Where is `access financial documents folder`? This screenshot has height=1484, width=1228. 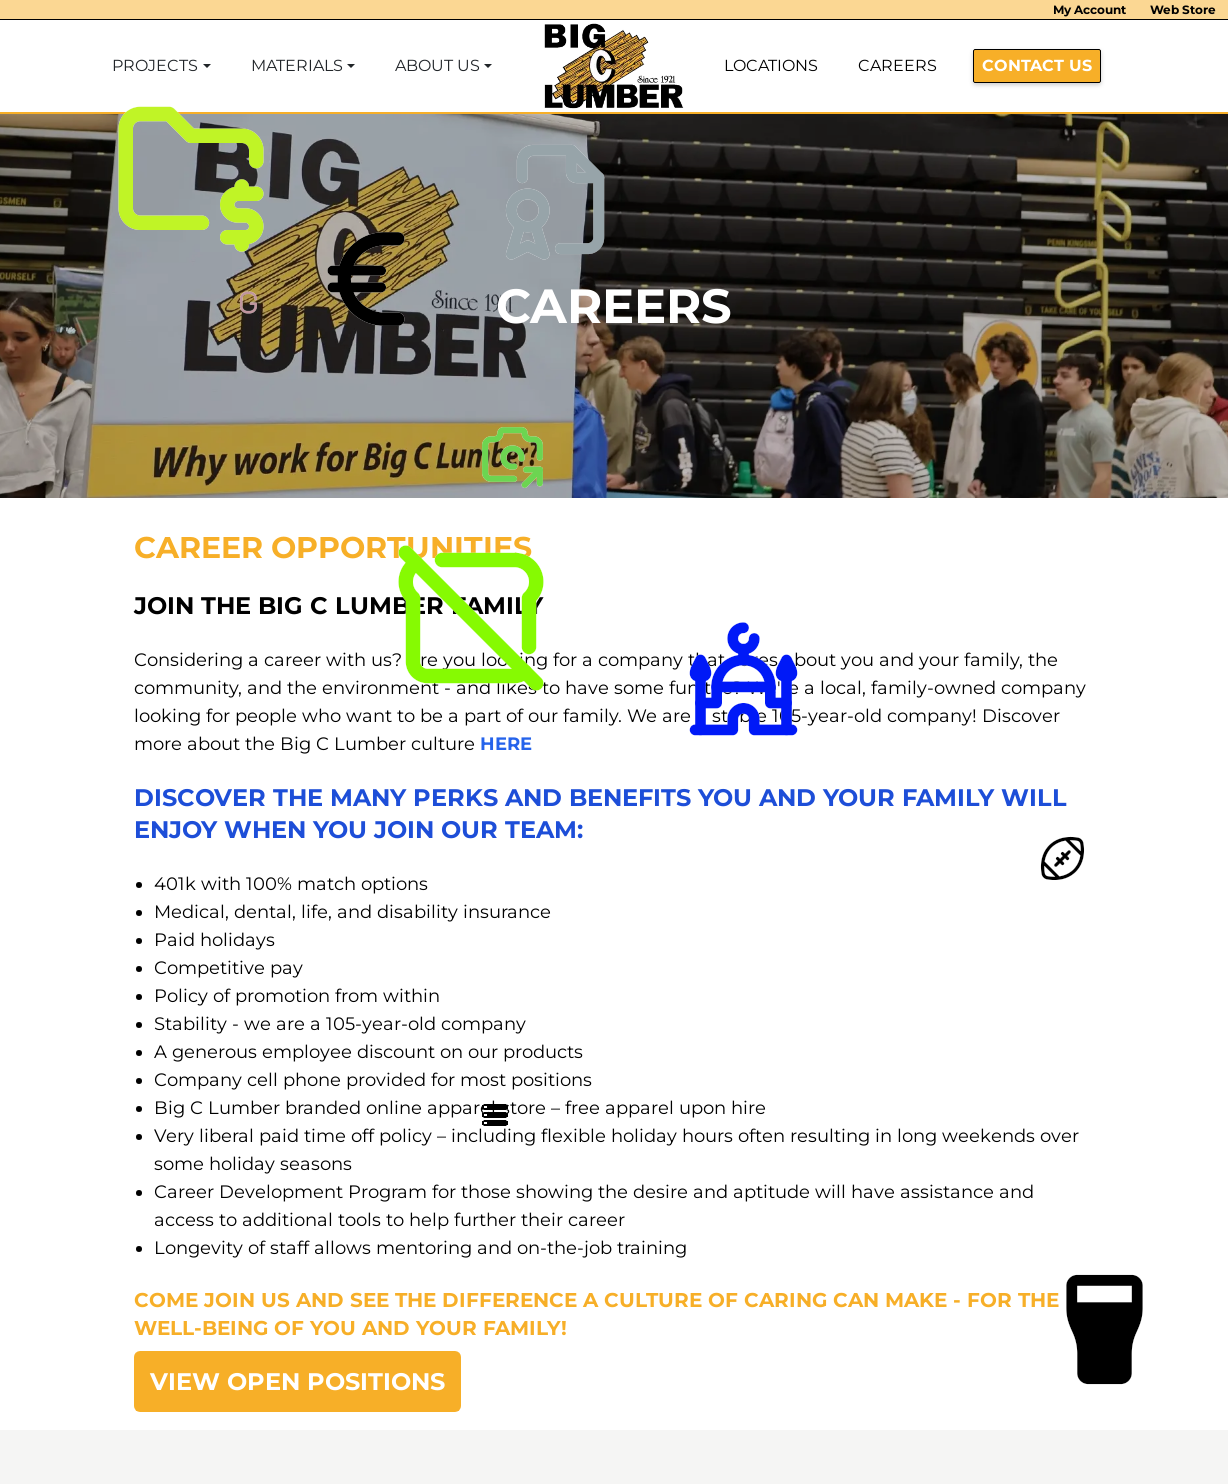 access financial documents folder is located at coordinates (191, 172).